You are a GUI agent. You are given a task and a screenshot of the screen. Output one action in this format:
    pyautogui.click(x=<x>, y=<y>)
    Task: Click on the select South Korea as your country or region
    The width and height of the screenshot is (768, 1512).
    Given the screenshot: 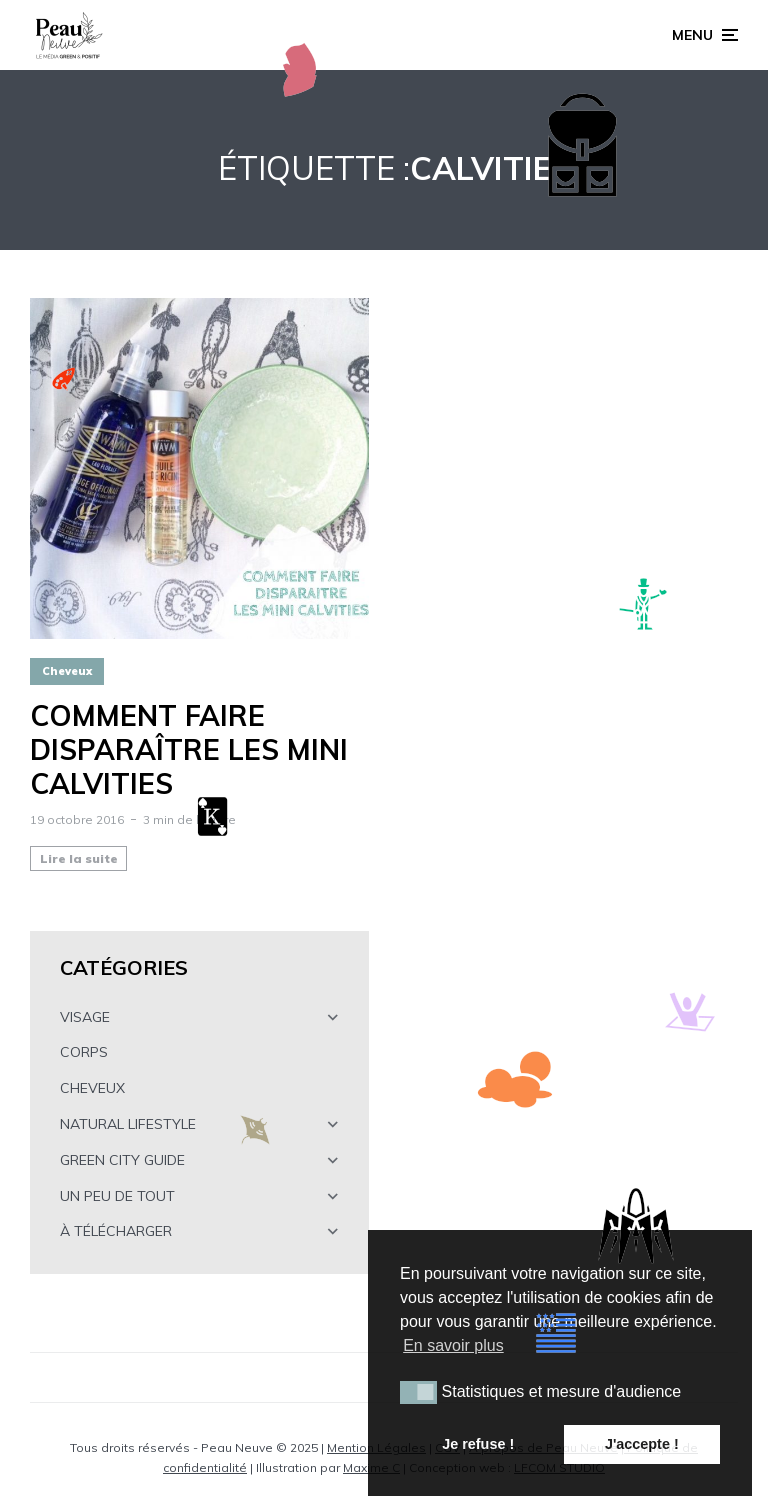 What is the action you would take?
    pyautogui.click(x=299, y=71)
    